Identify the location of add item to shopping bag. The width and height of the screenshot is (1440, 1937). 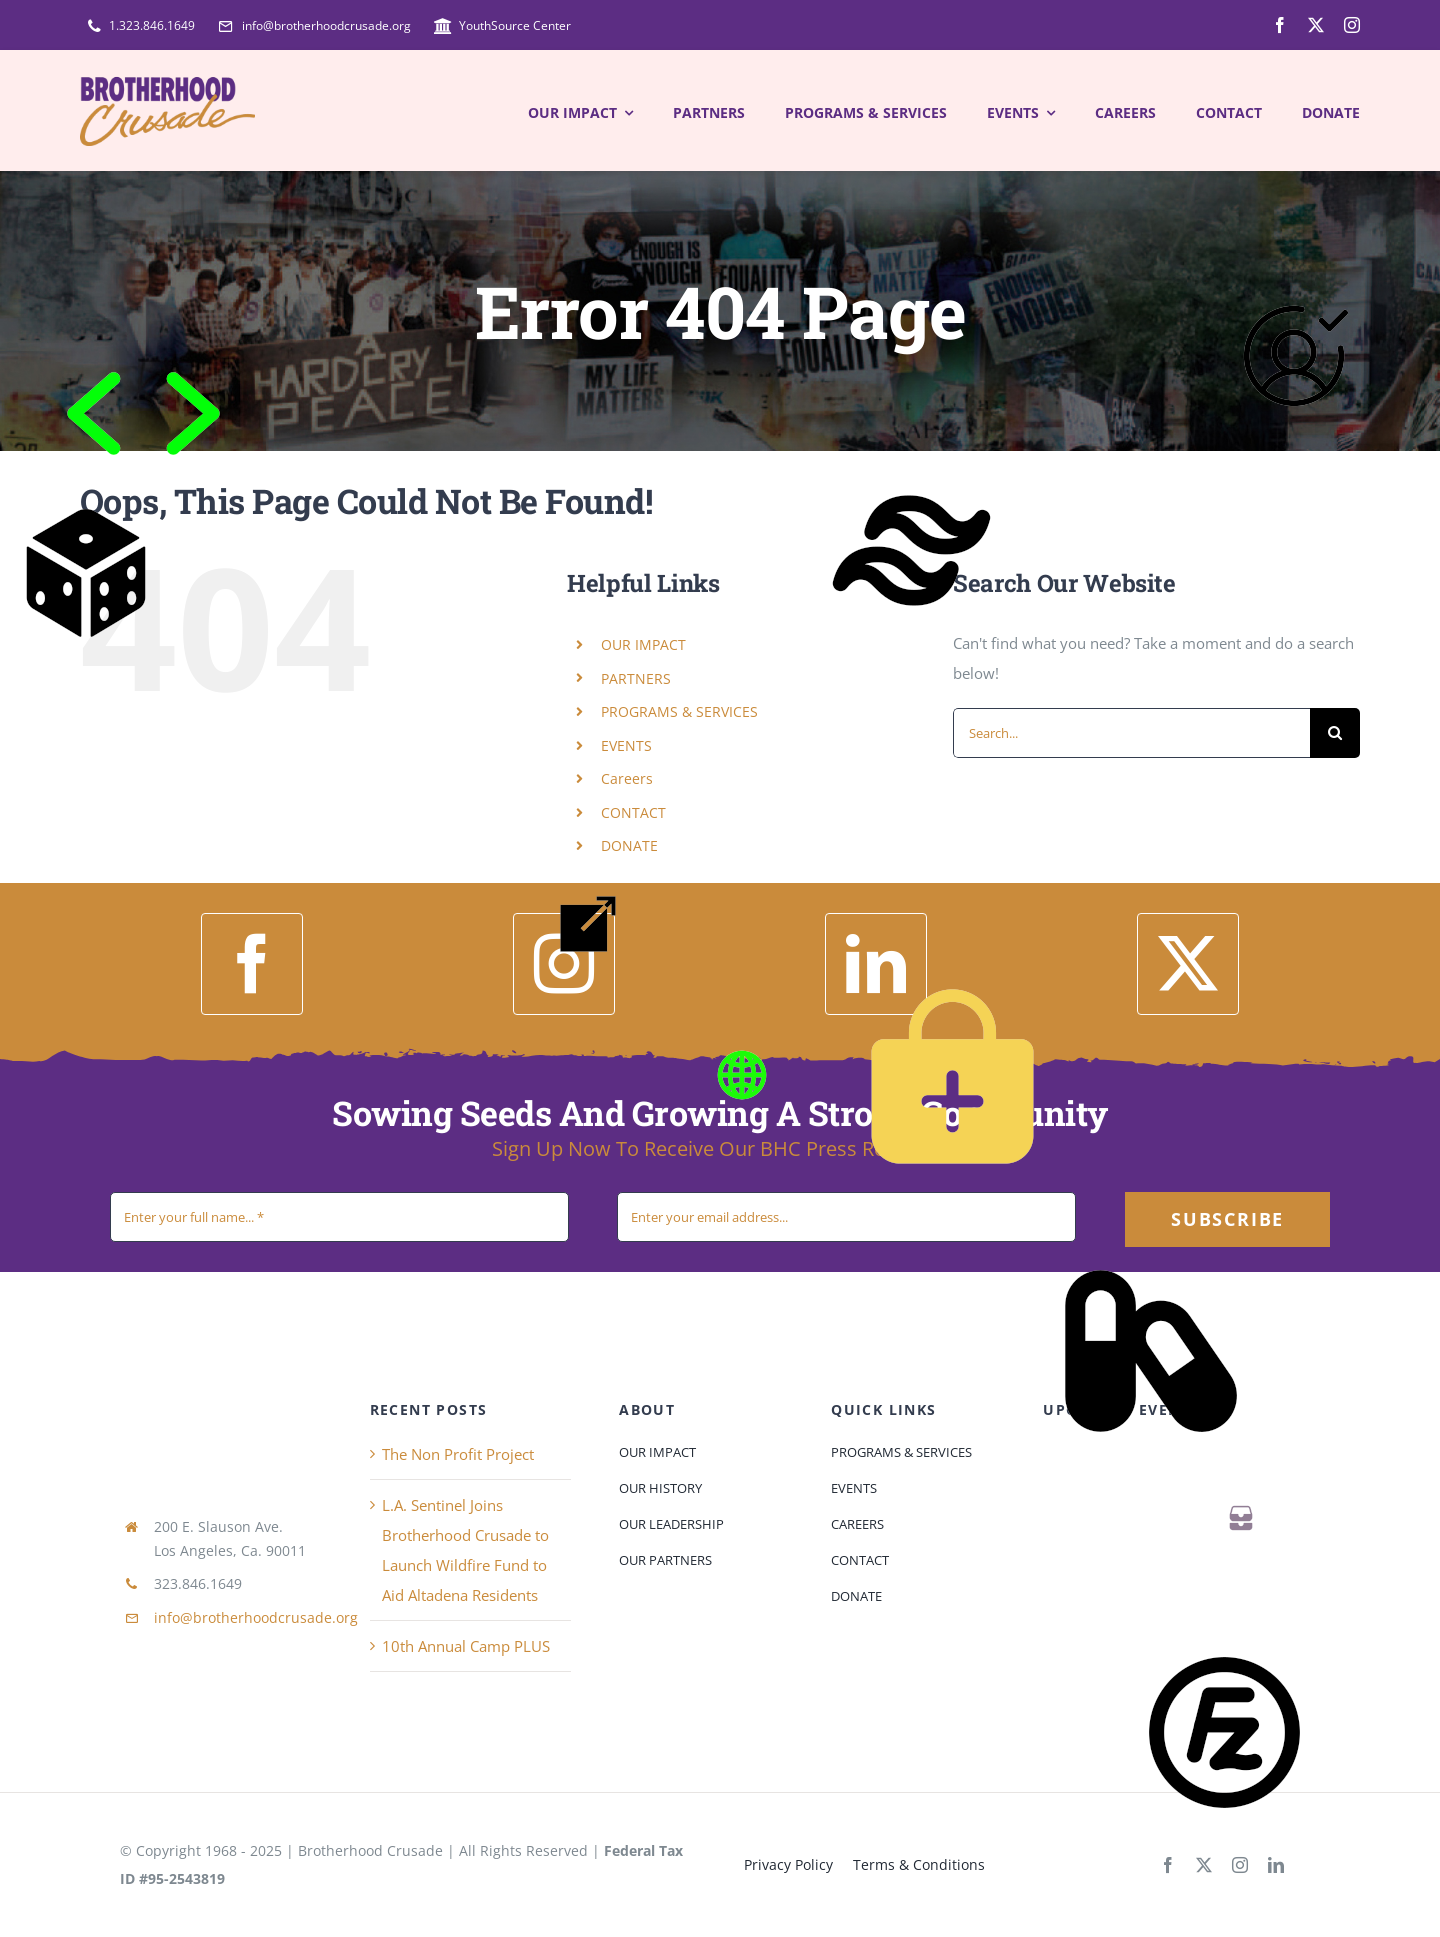
(952, 1076).